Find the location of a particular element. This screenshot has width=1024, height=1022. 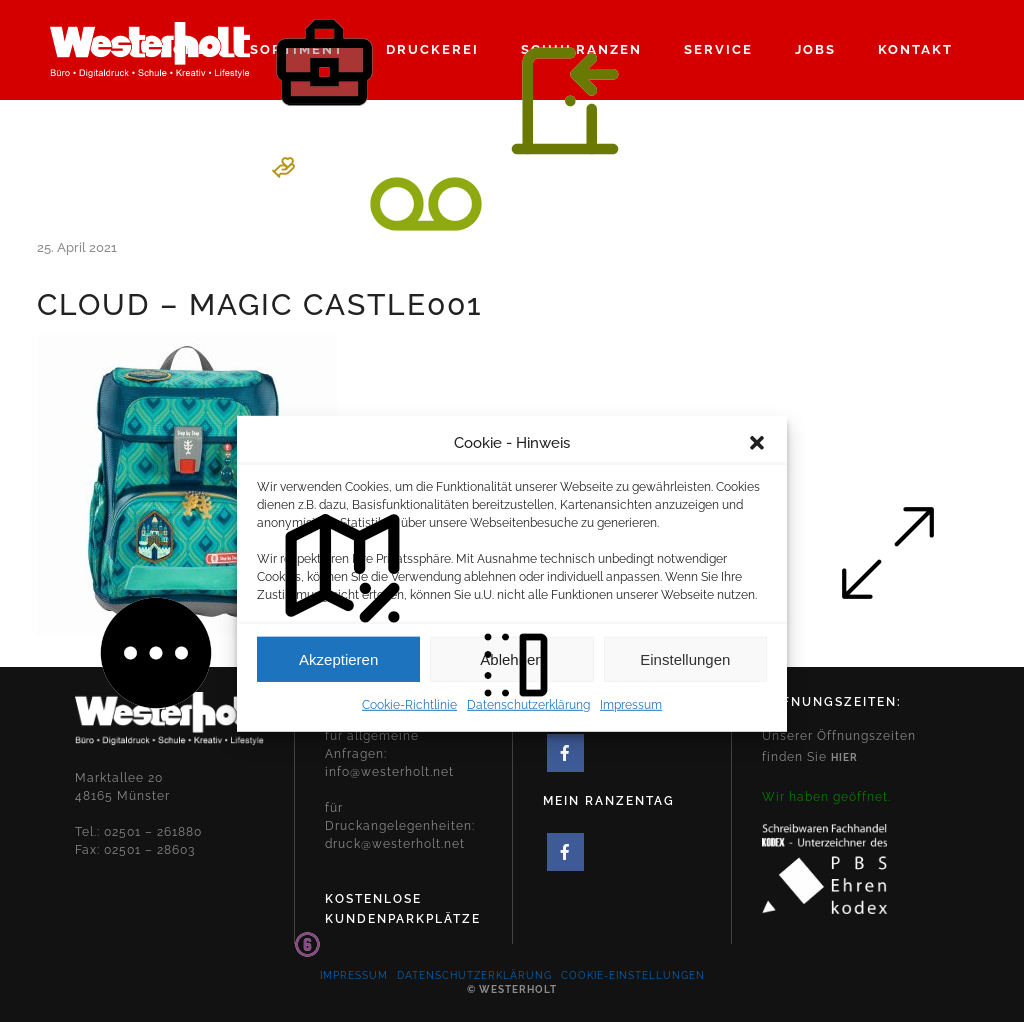

access voicemail messages is located at coordinates (426, 204).